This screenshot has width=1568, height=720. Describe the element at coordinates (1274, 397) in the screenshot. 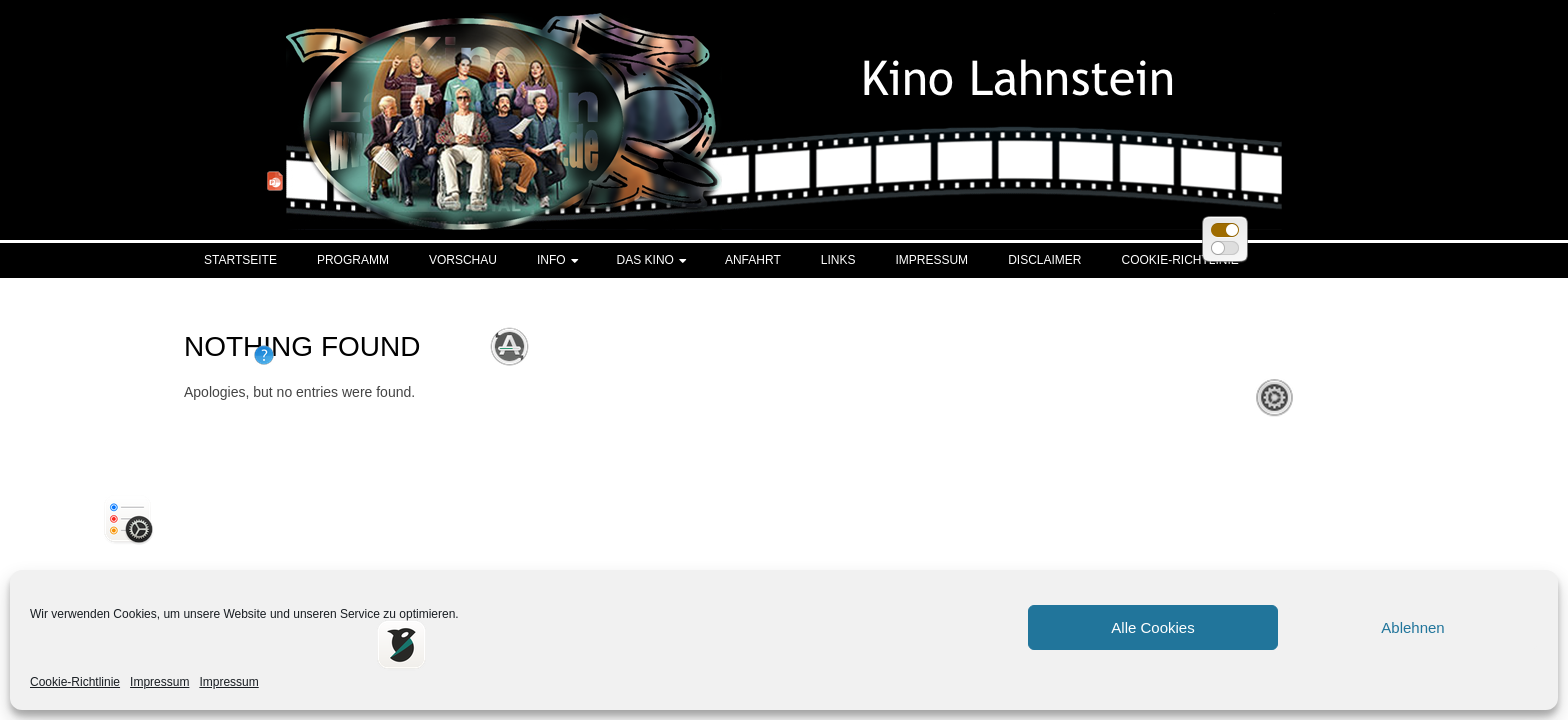

I see `open system settings` at that location.